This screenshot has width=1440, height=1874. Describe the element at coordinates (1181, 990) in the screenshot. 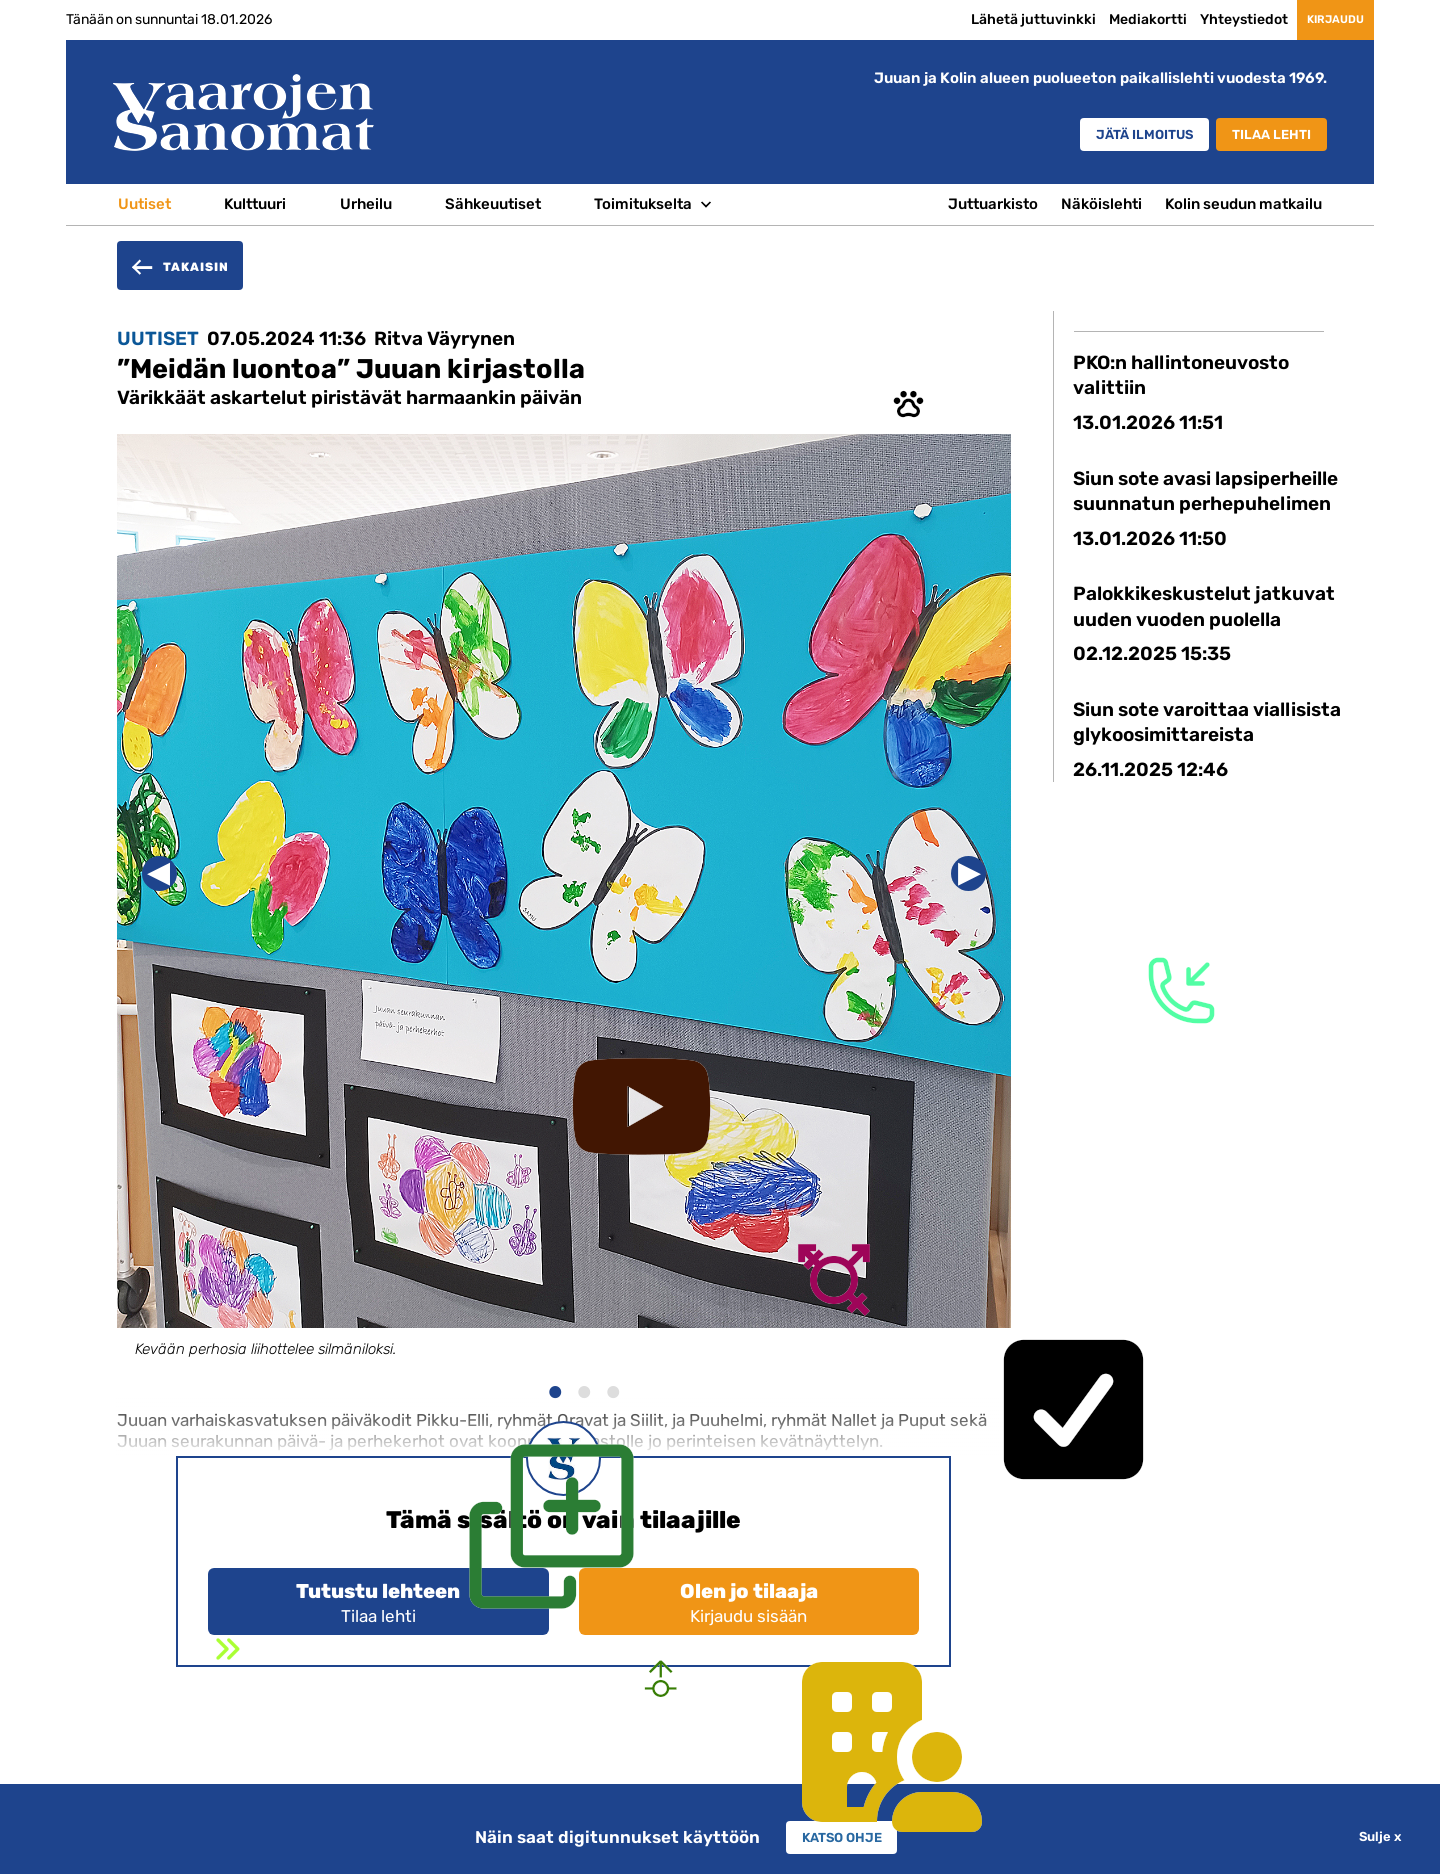

I see `incoming call notification` at that location.